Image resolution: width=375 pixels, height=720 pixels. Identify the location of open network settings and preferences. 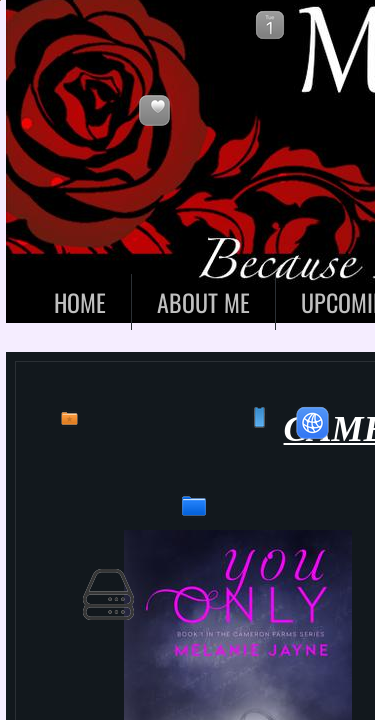
(312, 423).